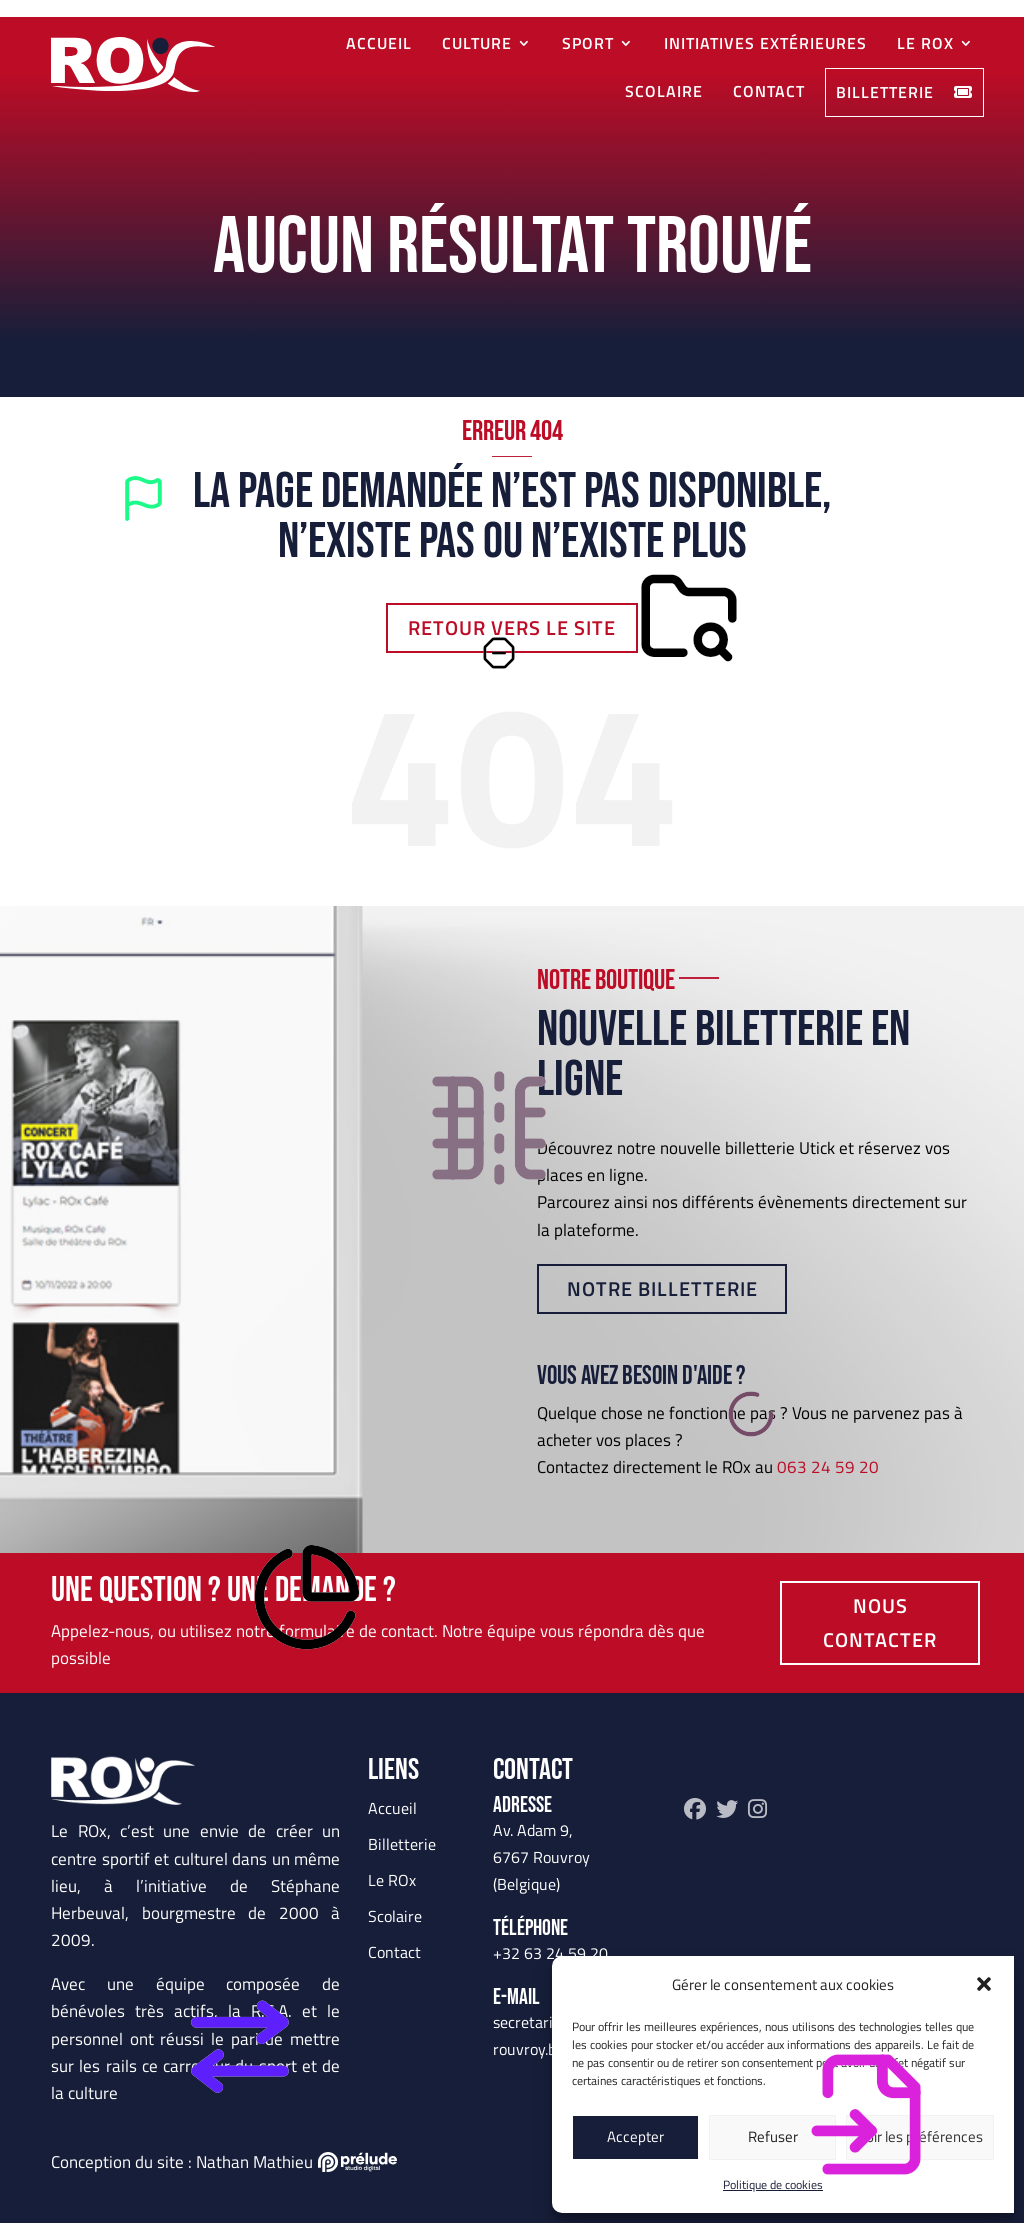 Image resolution: width=1024 pixels, height=2223 pixels. What do you see at coordinates (751, 1414) in the screenshot?
I see `loading content in progress` at bounding box center [751, 1414].